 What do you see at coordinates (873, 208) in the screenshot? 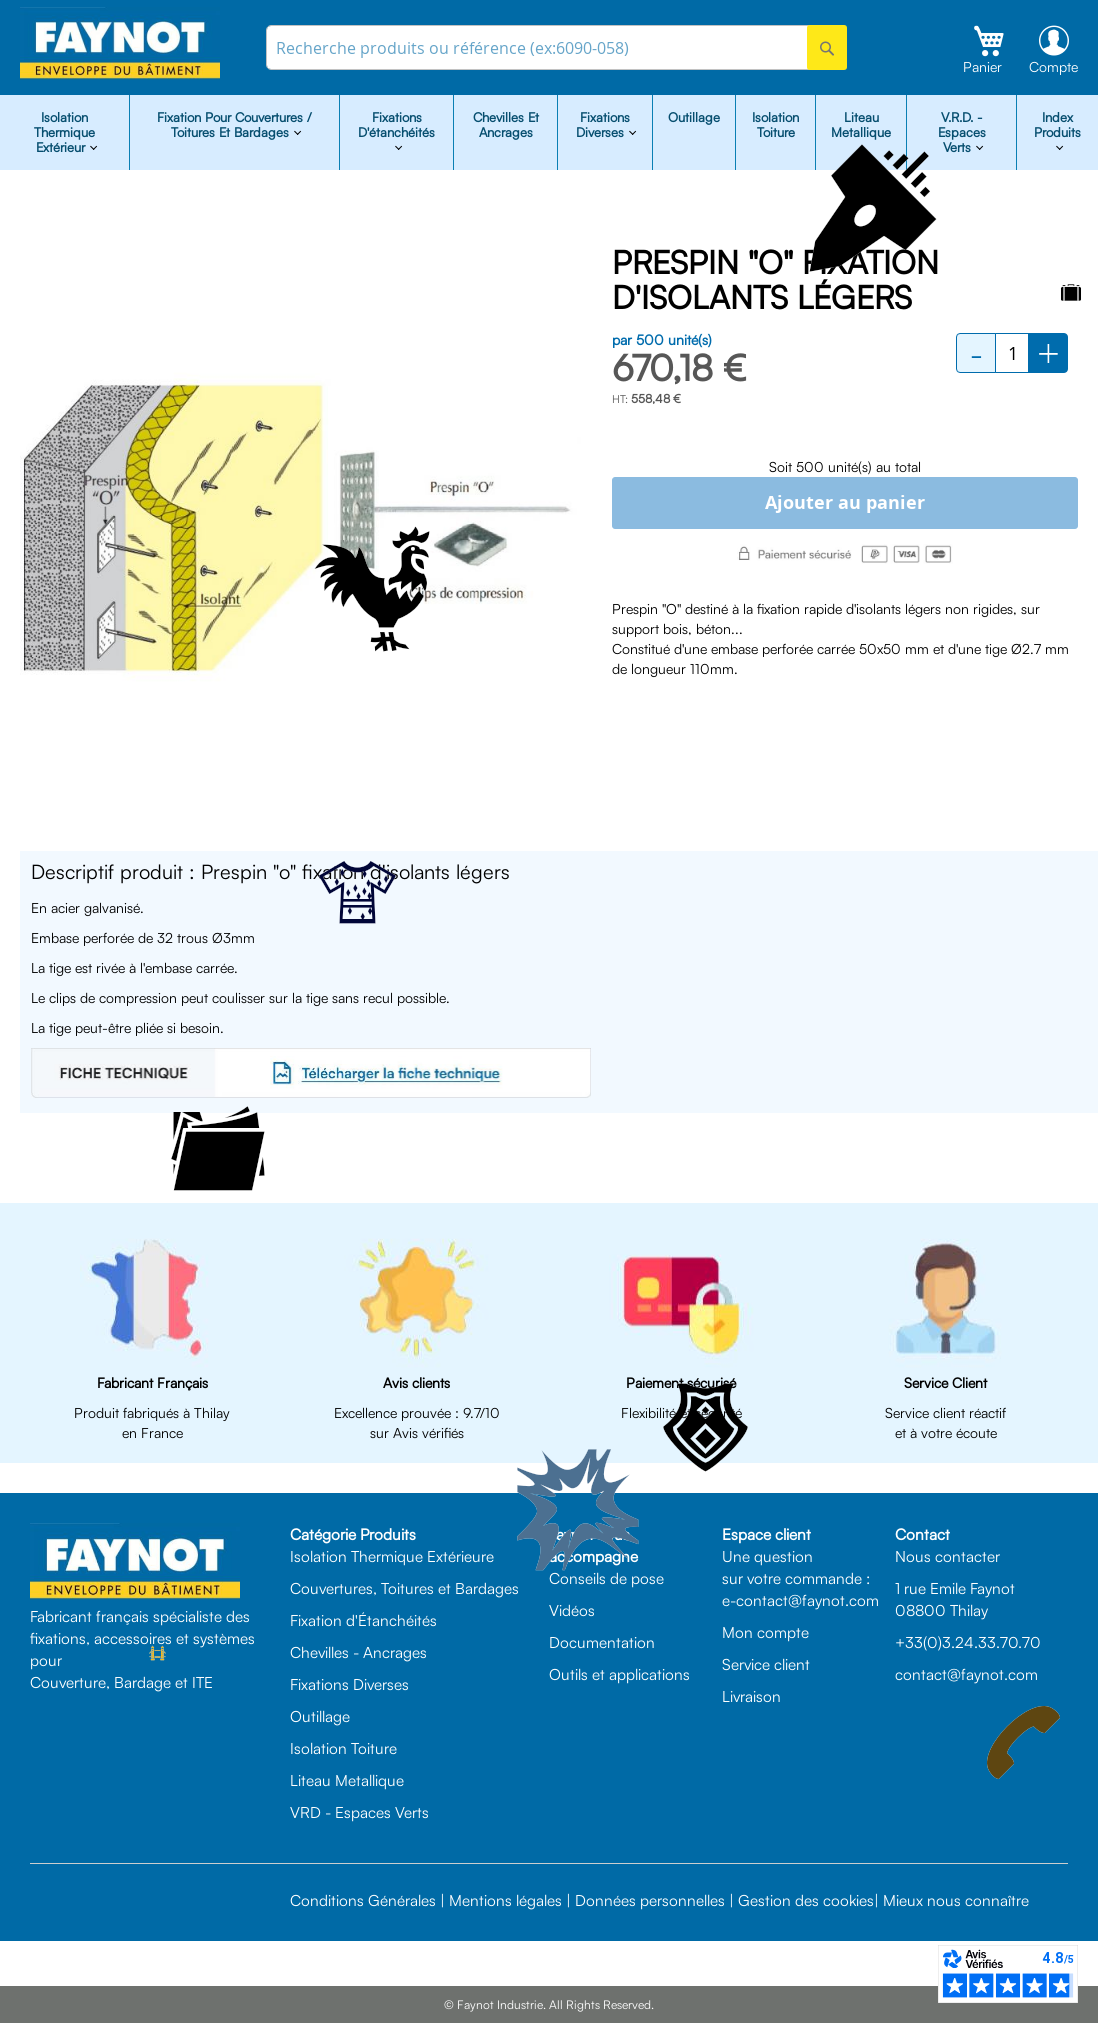
I see `select heavy fighter class or unit` at bounding box center [873, 208].